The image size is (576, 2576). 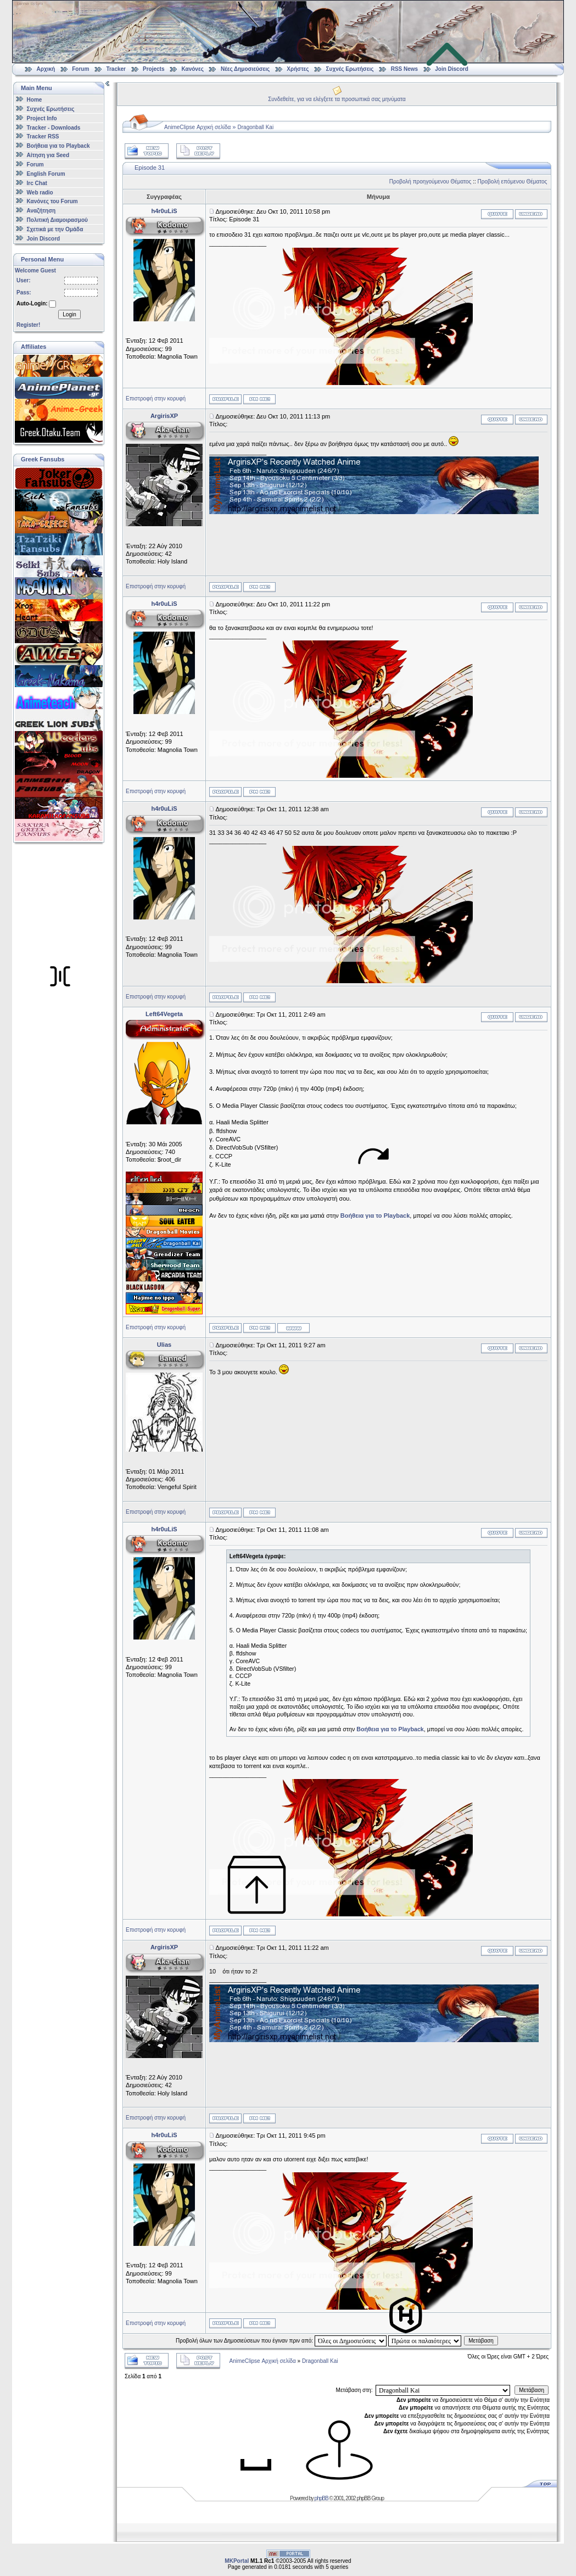 What do you see at coordinates (339, 2451) in the screenshot?
I see `mark a location on the map` at bounding box center [339, 2451].